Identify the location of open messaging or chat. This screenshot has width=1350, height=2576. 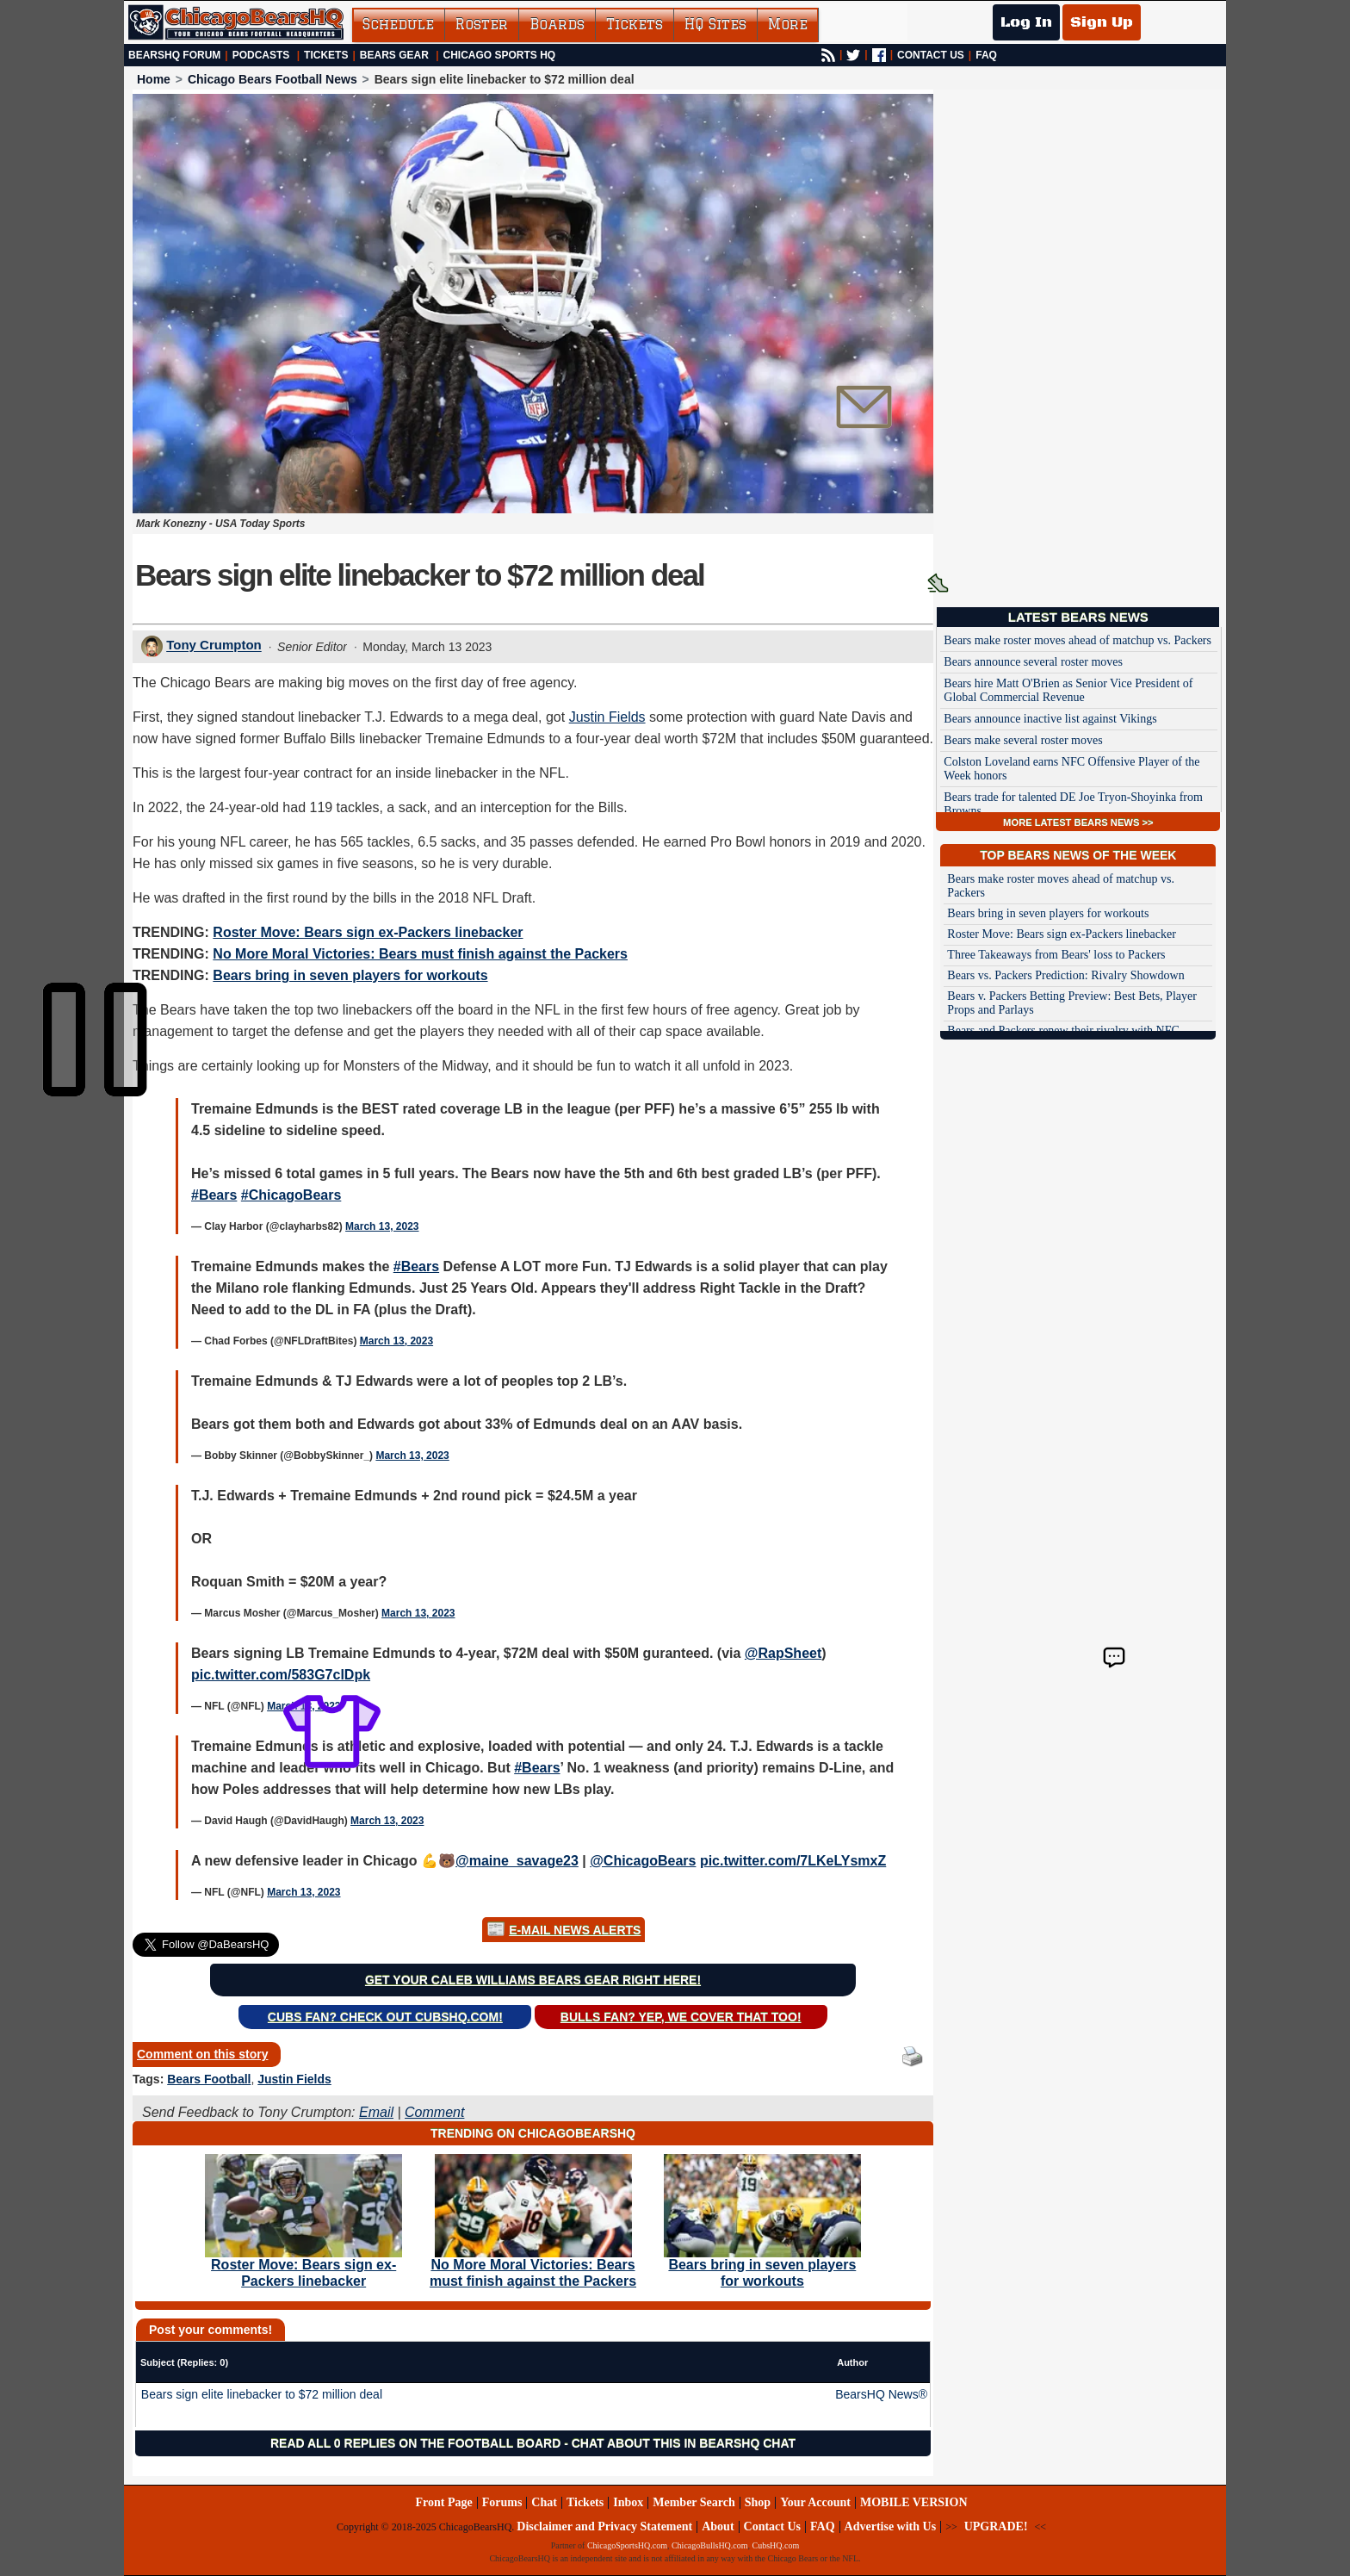
(1114, 1657).